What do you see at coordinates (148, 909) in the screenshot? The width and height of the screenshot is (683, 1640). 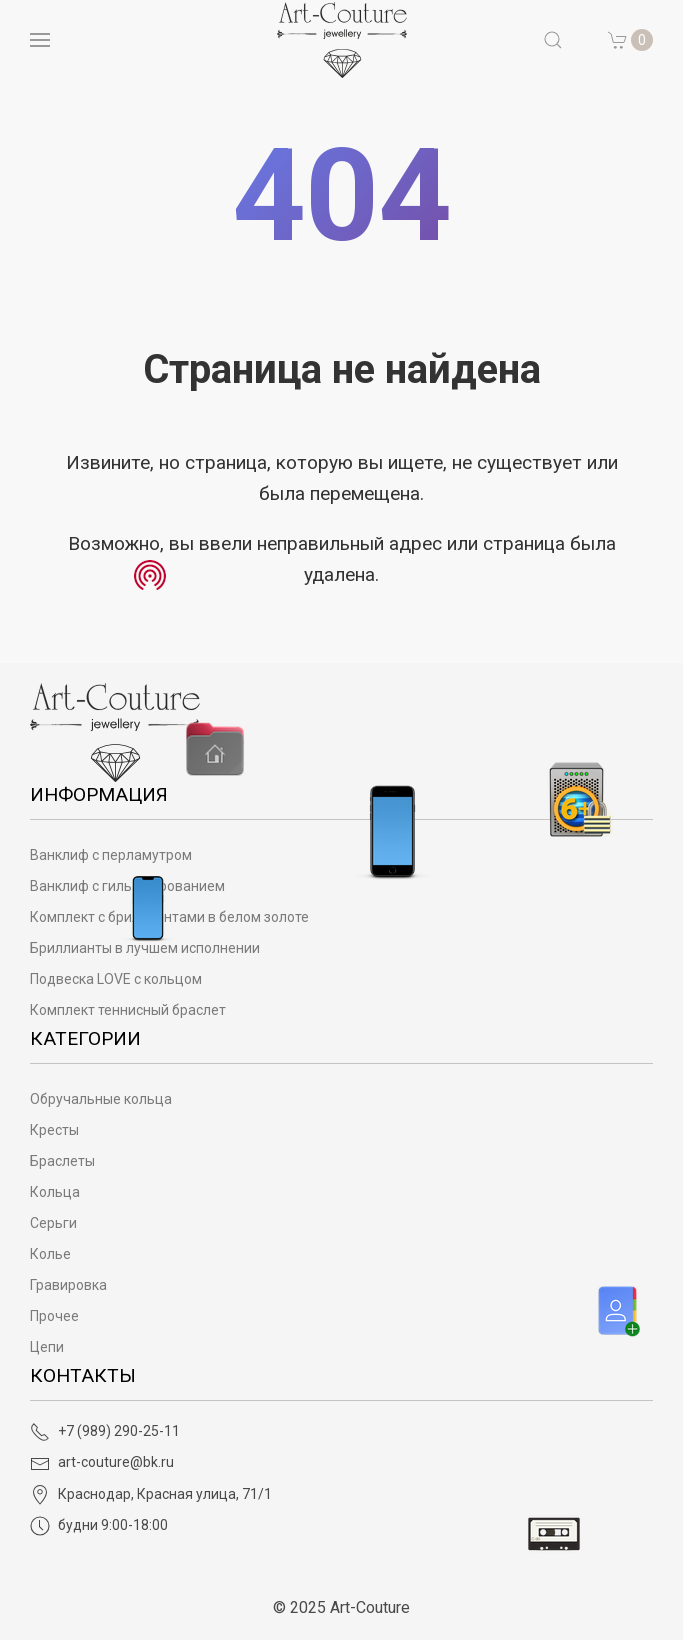 I see `iPhone 13 Pro device icon` at bounding box center [148, 909].